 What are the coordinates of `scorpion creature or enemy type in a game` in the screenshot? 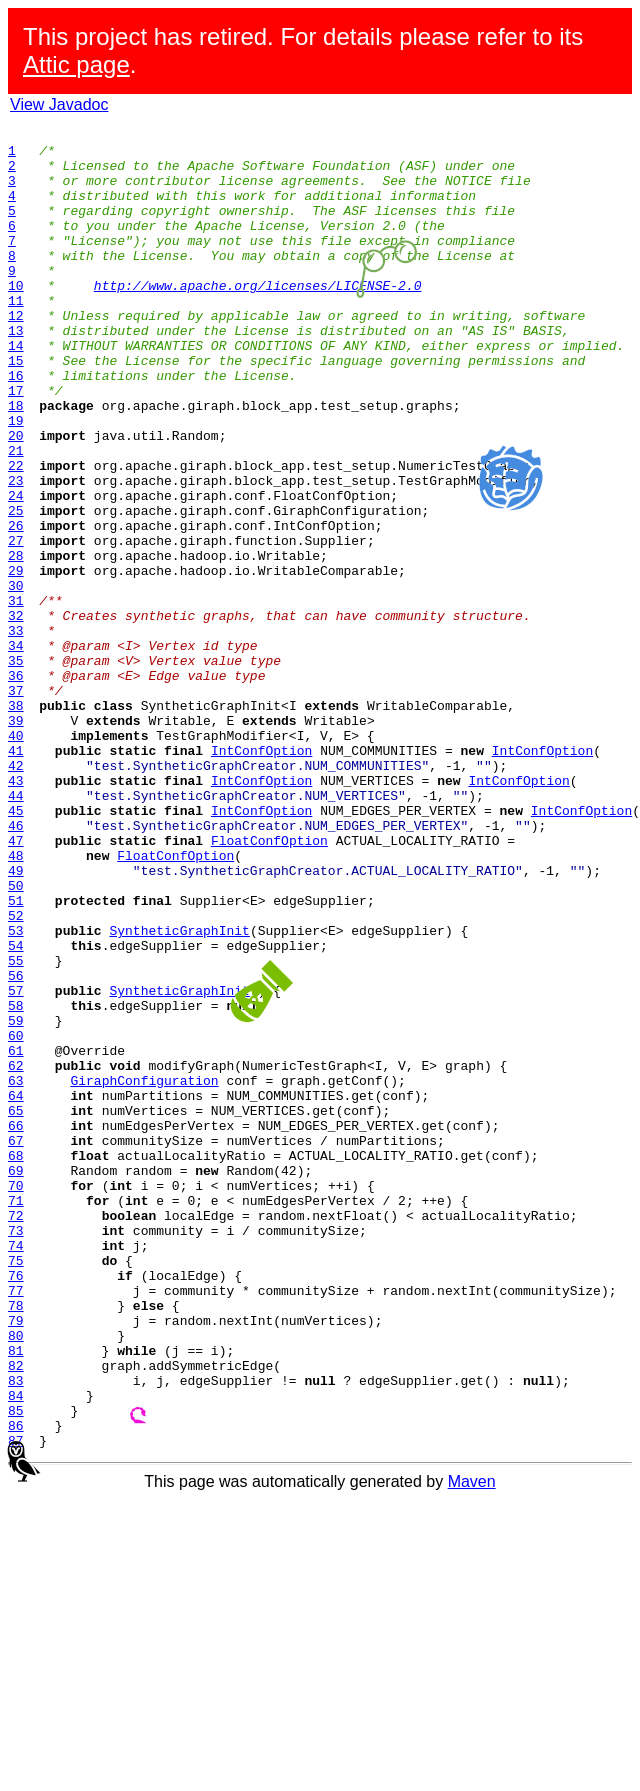 It's located at (138, 1414).